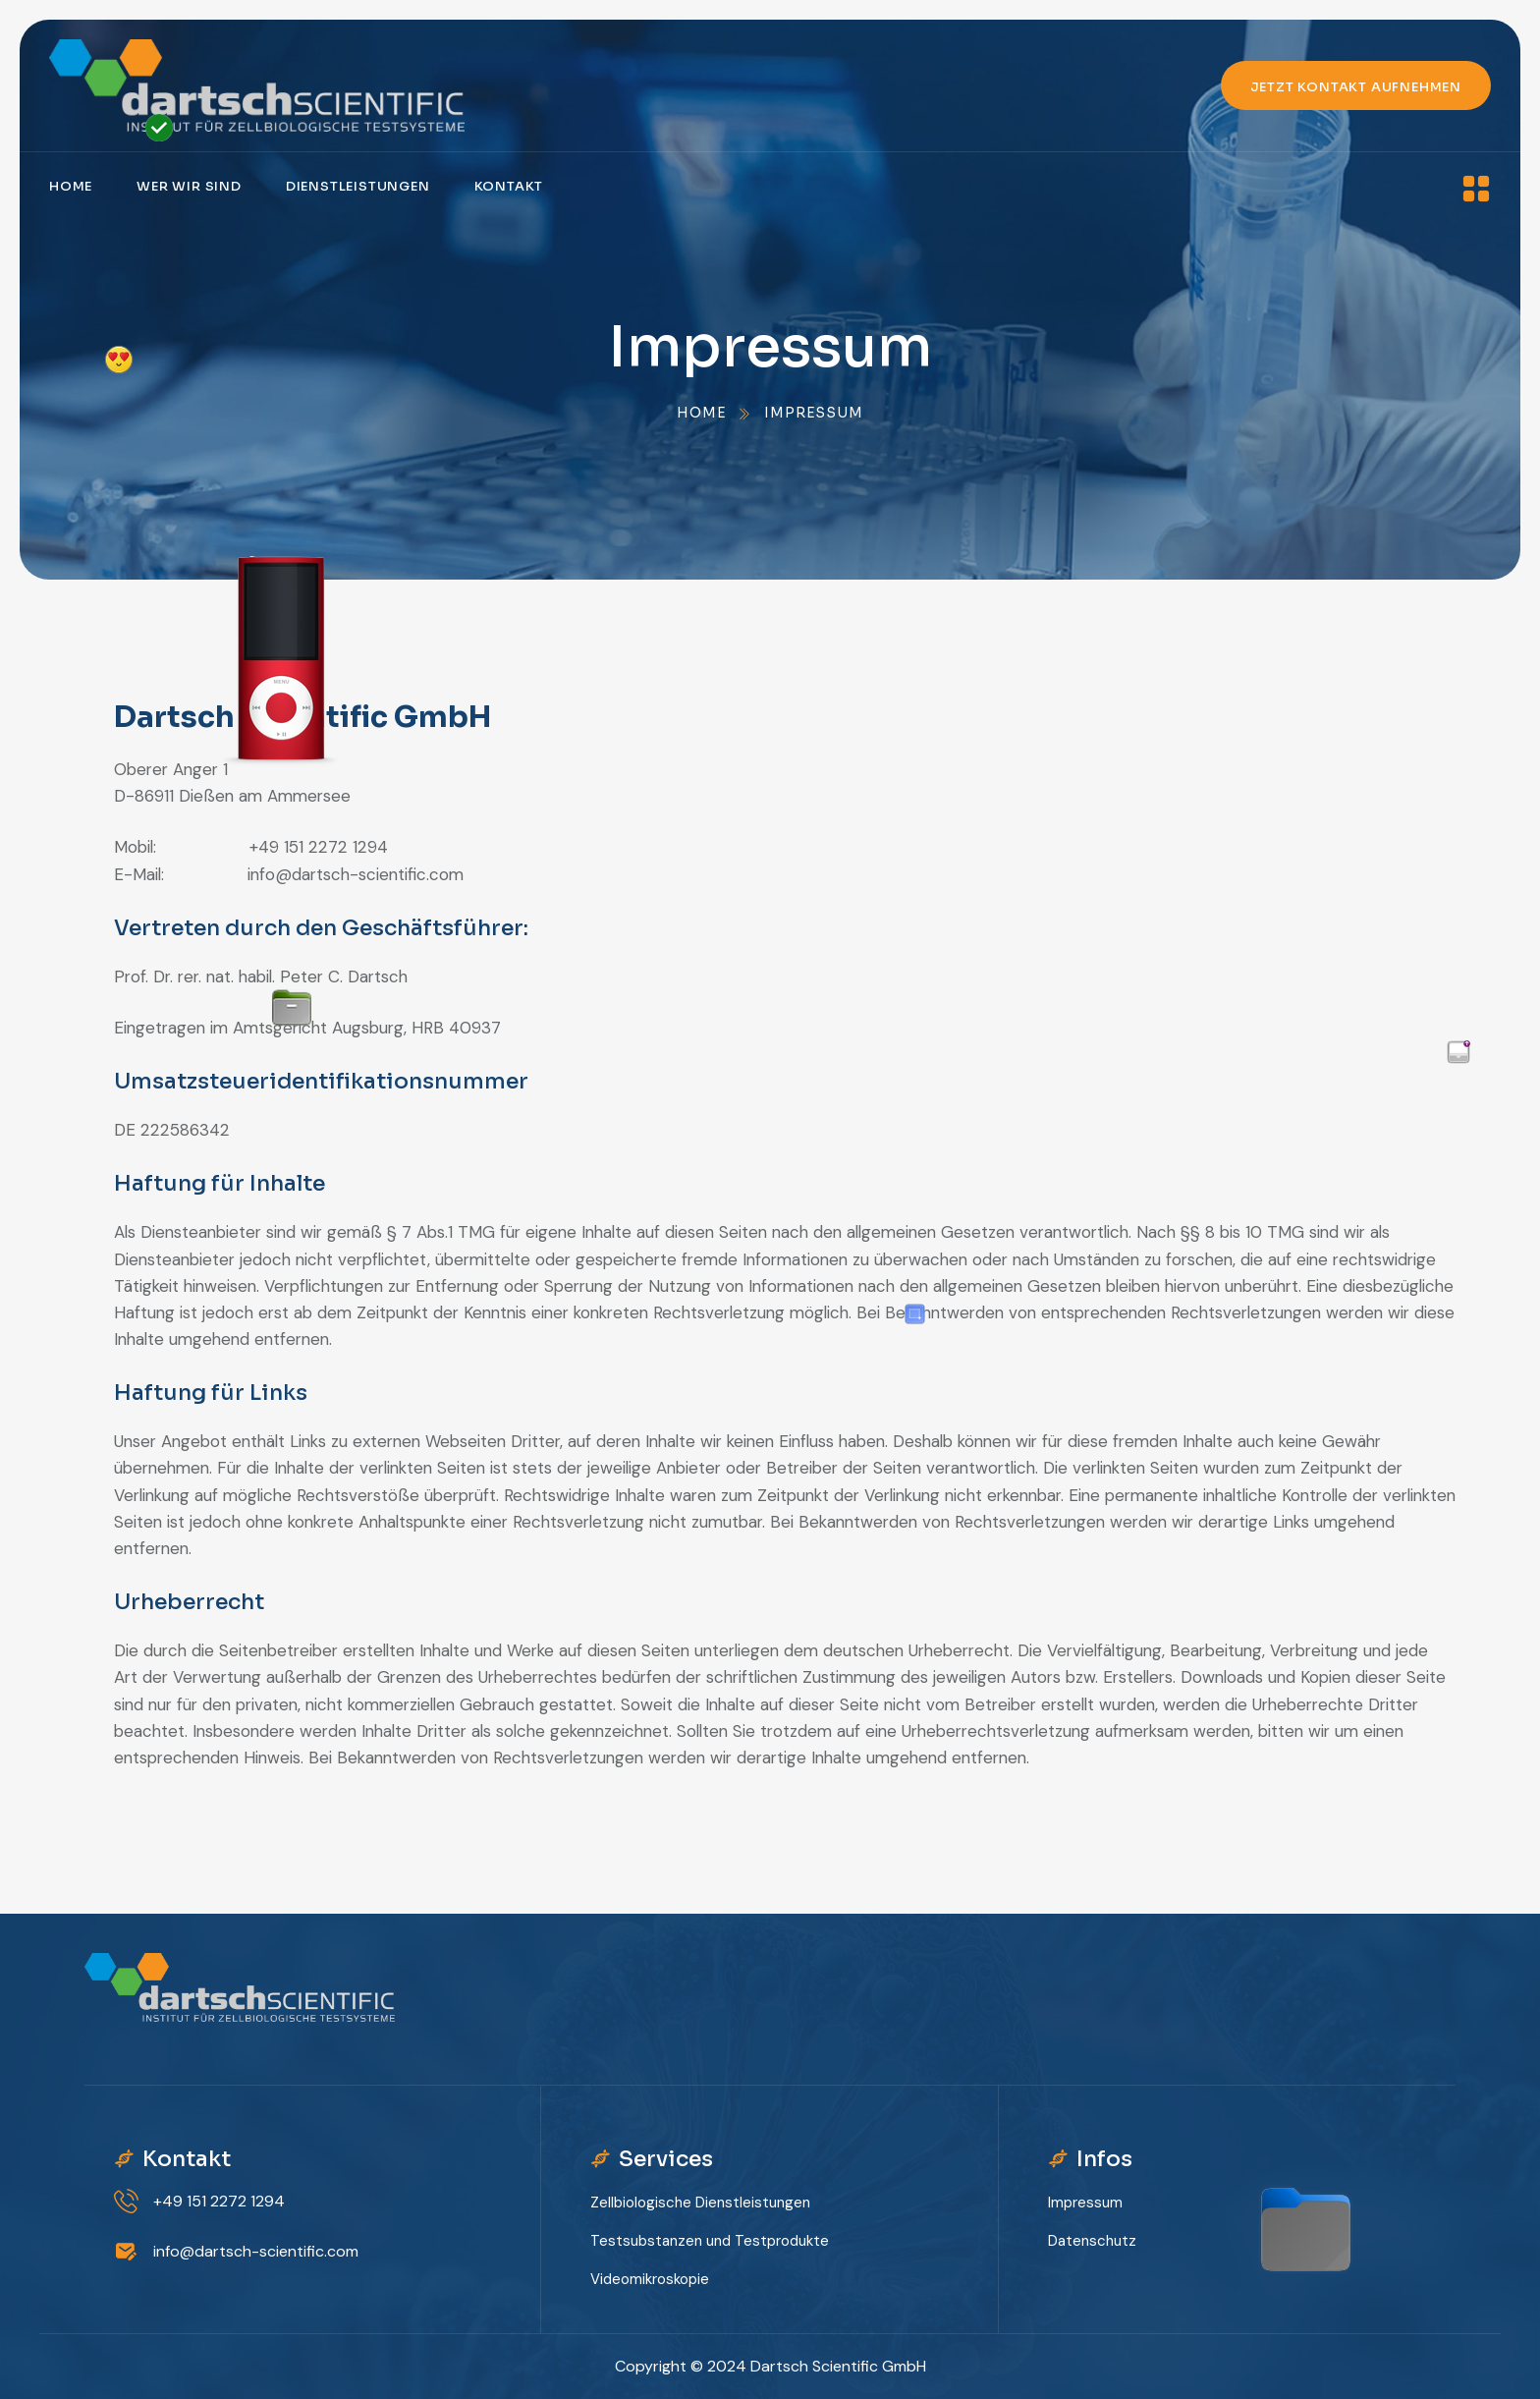  I want to click on take a screenshot, so click(914, 1313).